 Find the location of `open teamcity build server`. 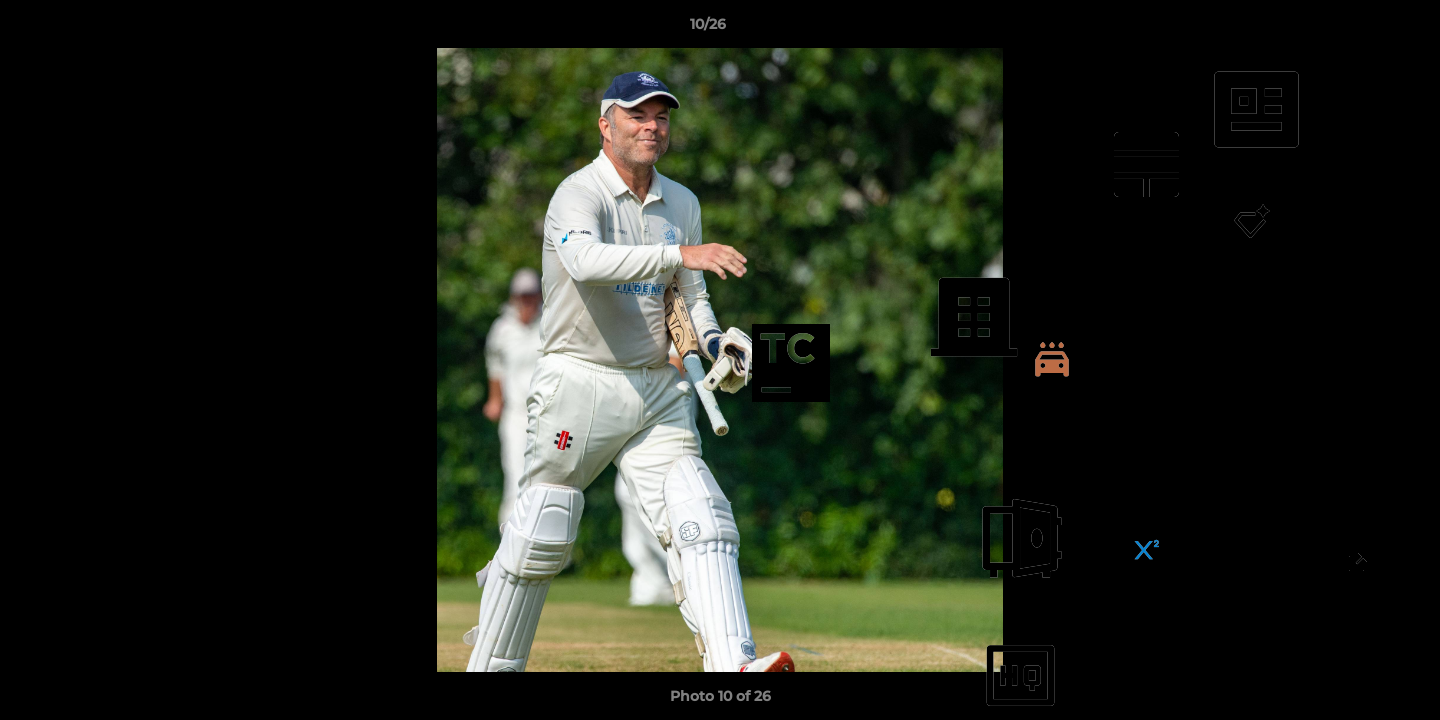

open teamcity build server is located at coordinates (791, 363).